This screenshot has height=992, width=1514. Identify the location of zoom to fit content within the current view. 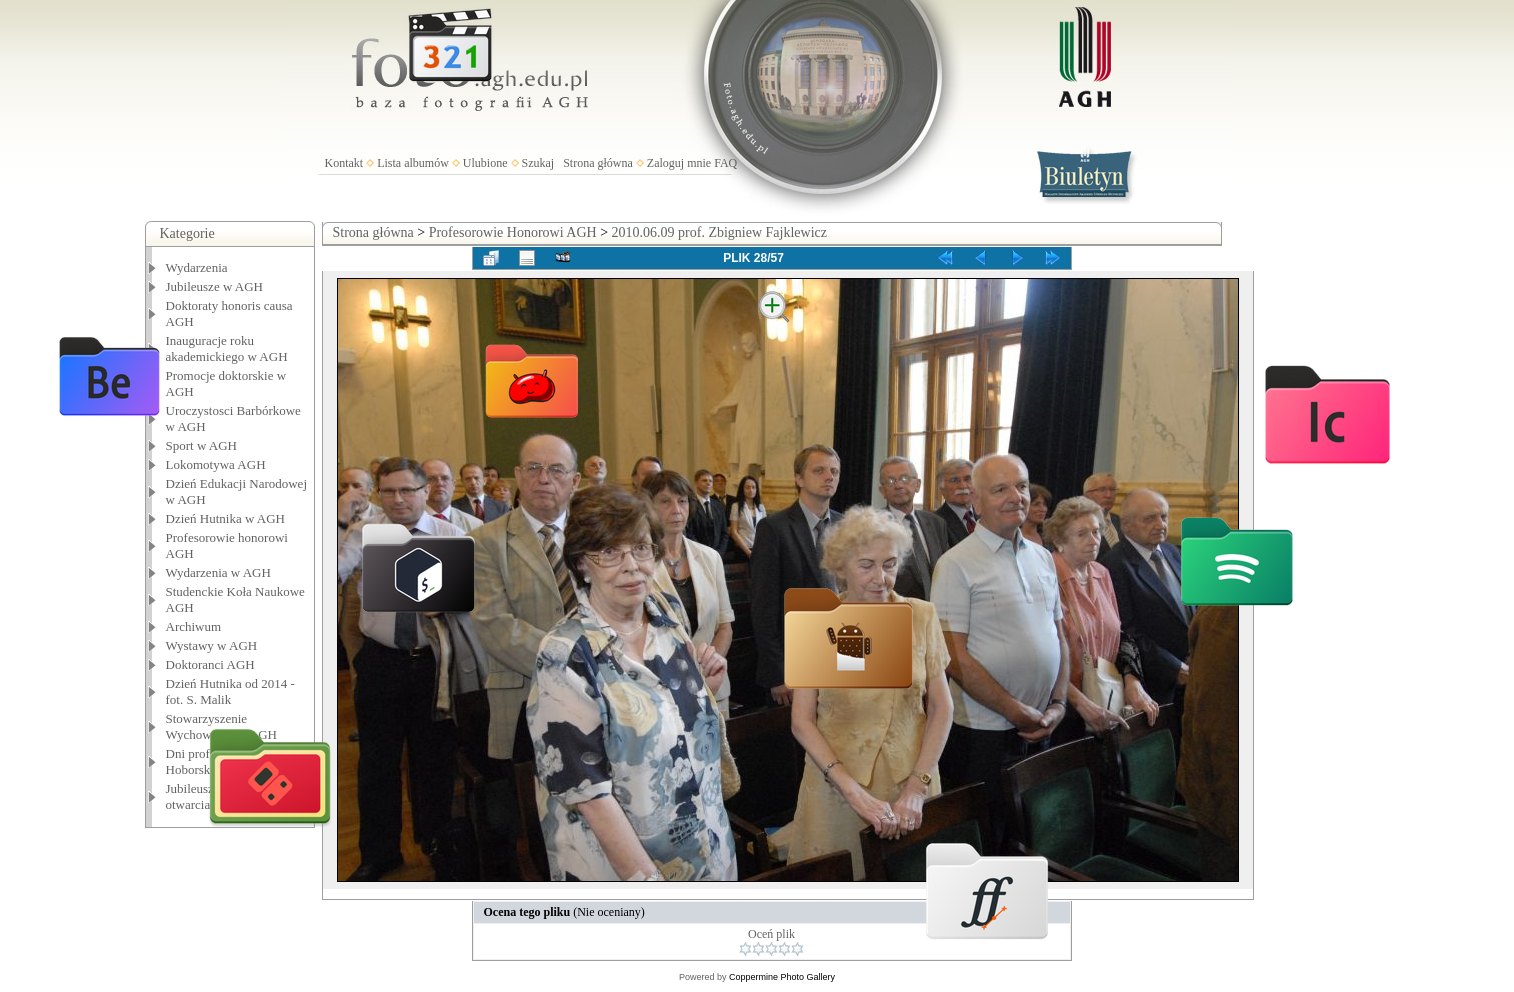
(774, 307).